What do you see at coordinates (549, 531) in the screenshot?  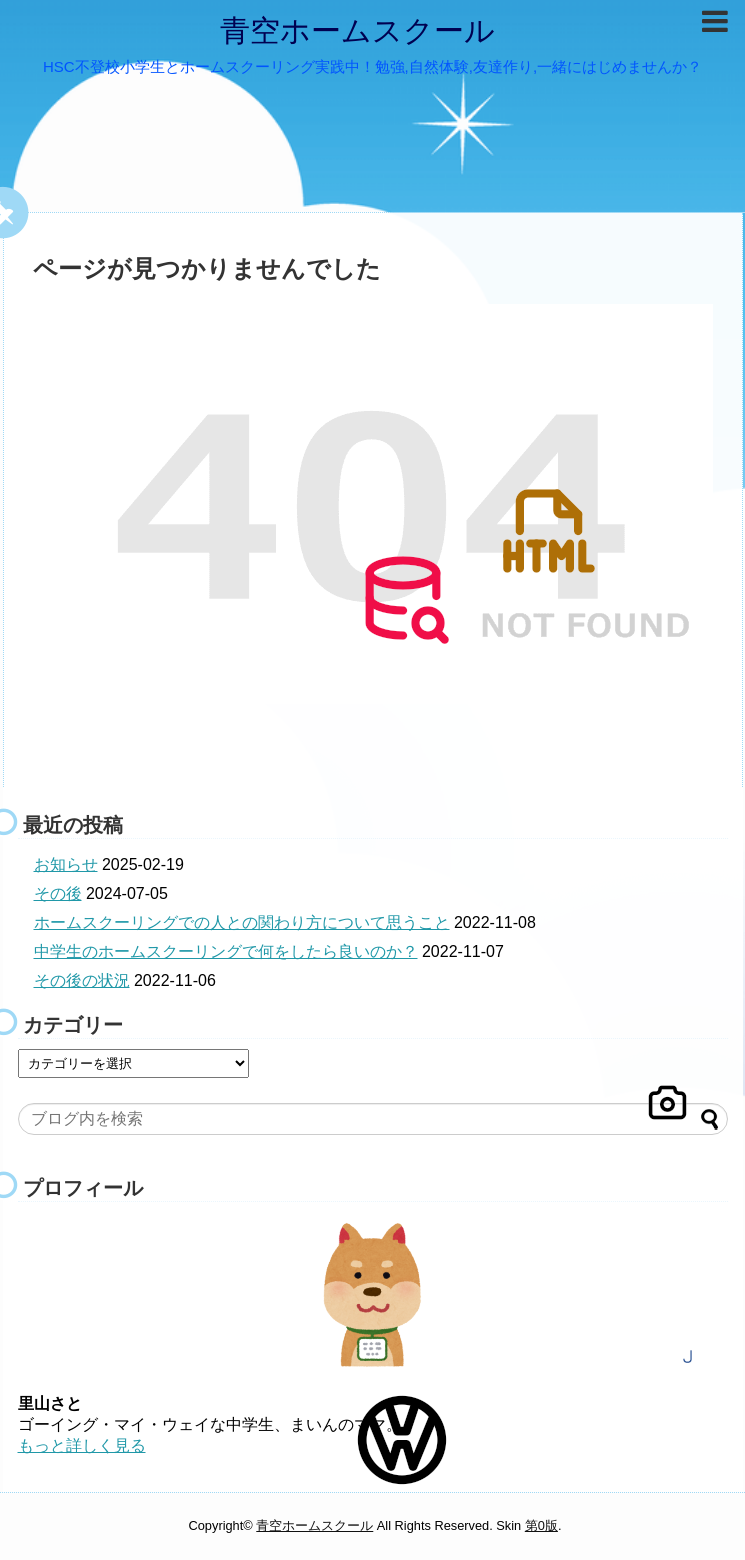 I see `indicates an HTML file type` at bounding box center [549, 531].